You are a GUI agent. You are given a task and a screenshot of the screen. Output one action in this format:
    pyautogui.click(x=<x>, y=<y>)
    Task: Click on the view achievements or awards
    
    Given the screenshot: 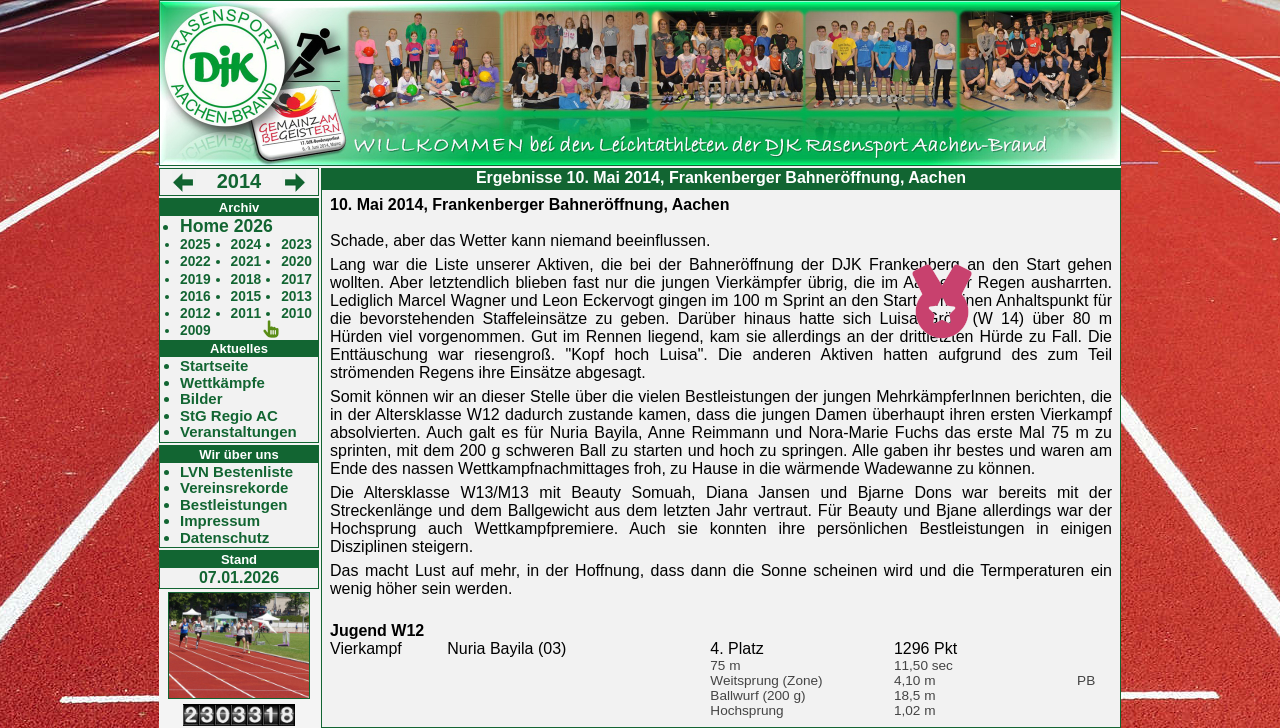 What is the action you would take?
    pyautogui.click(x=942, y=303)
    